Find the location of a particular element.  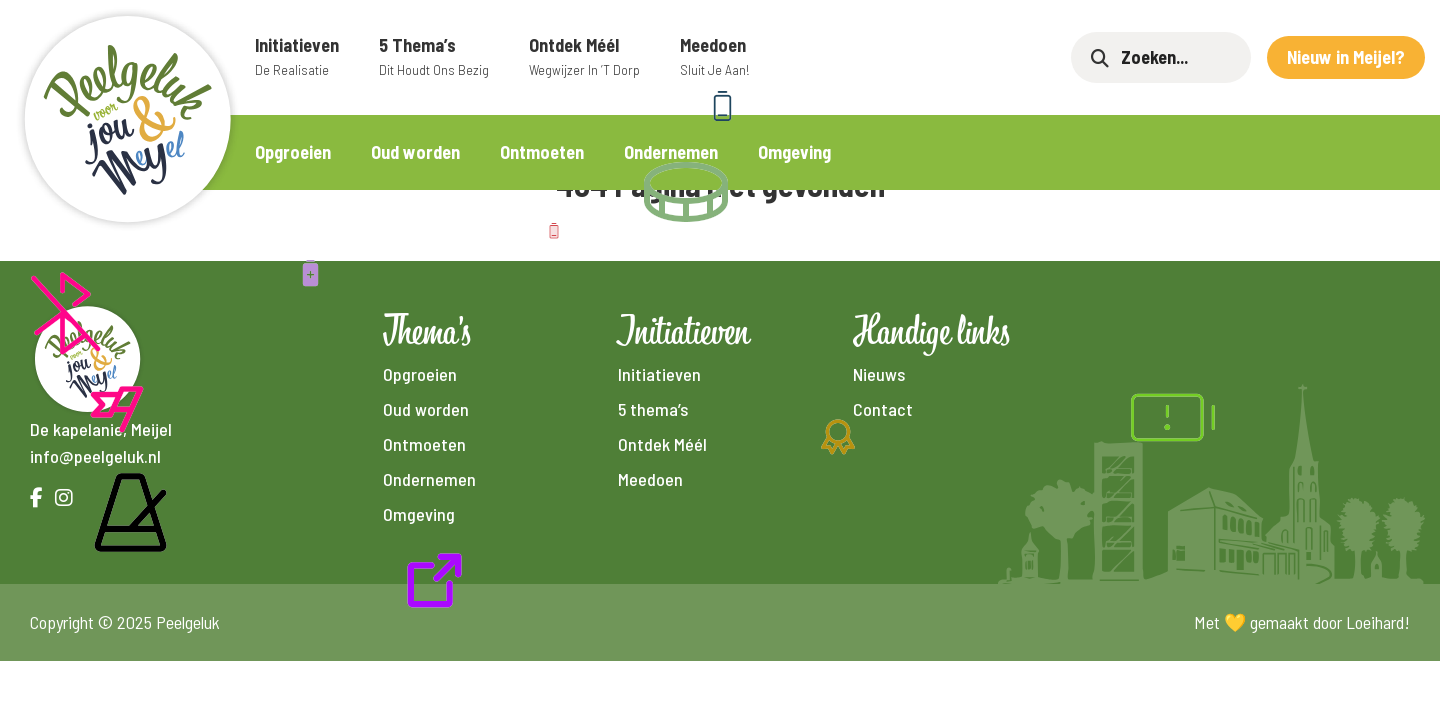

add or extend battery life is located at coordinates (310, 273).